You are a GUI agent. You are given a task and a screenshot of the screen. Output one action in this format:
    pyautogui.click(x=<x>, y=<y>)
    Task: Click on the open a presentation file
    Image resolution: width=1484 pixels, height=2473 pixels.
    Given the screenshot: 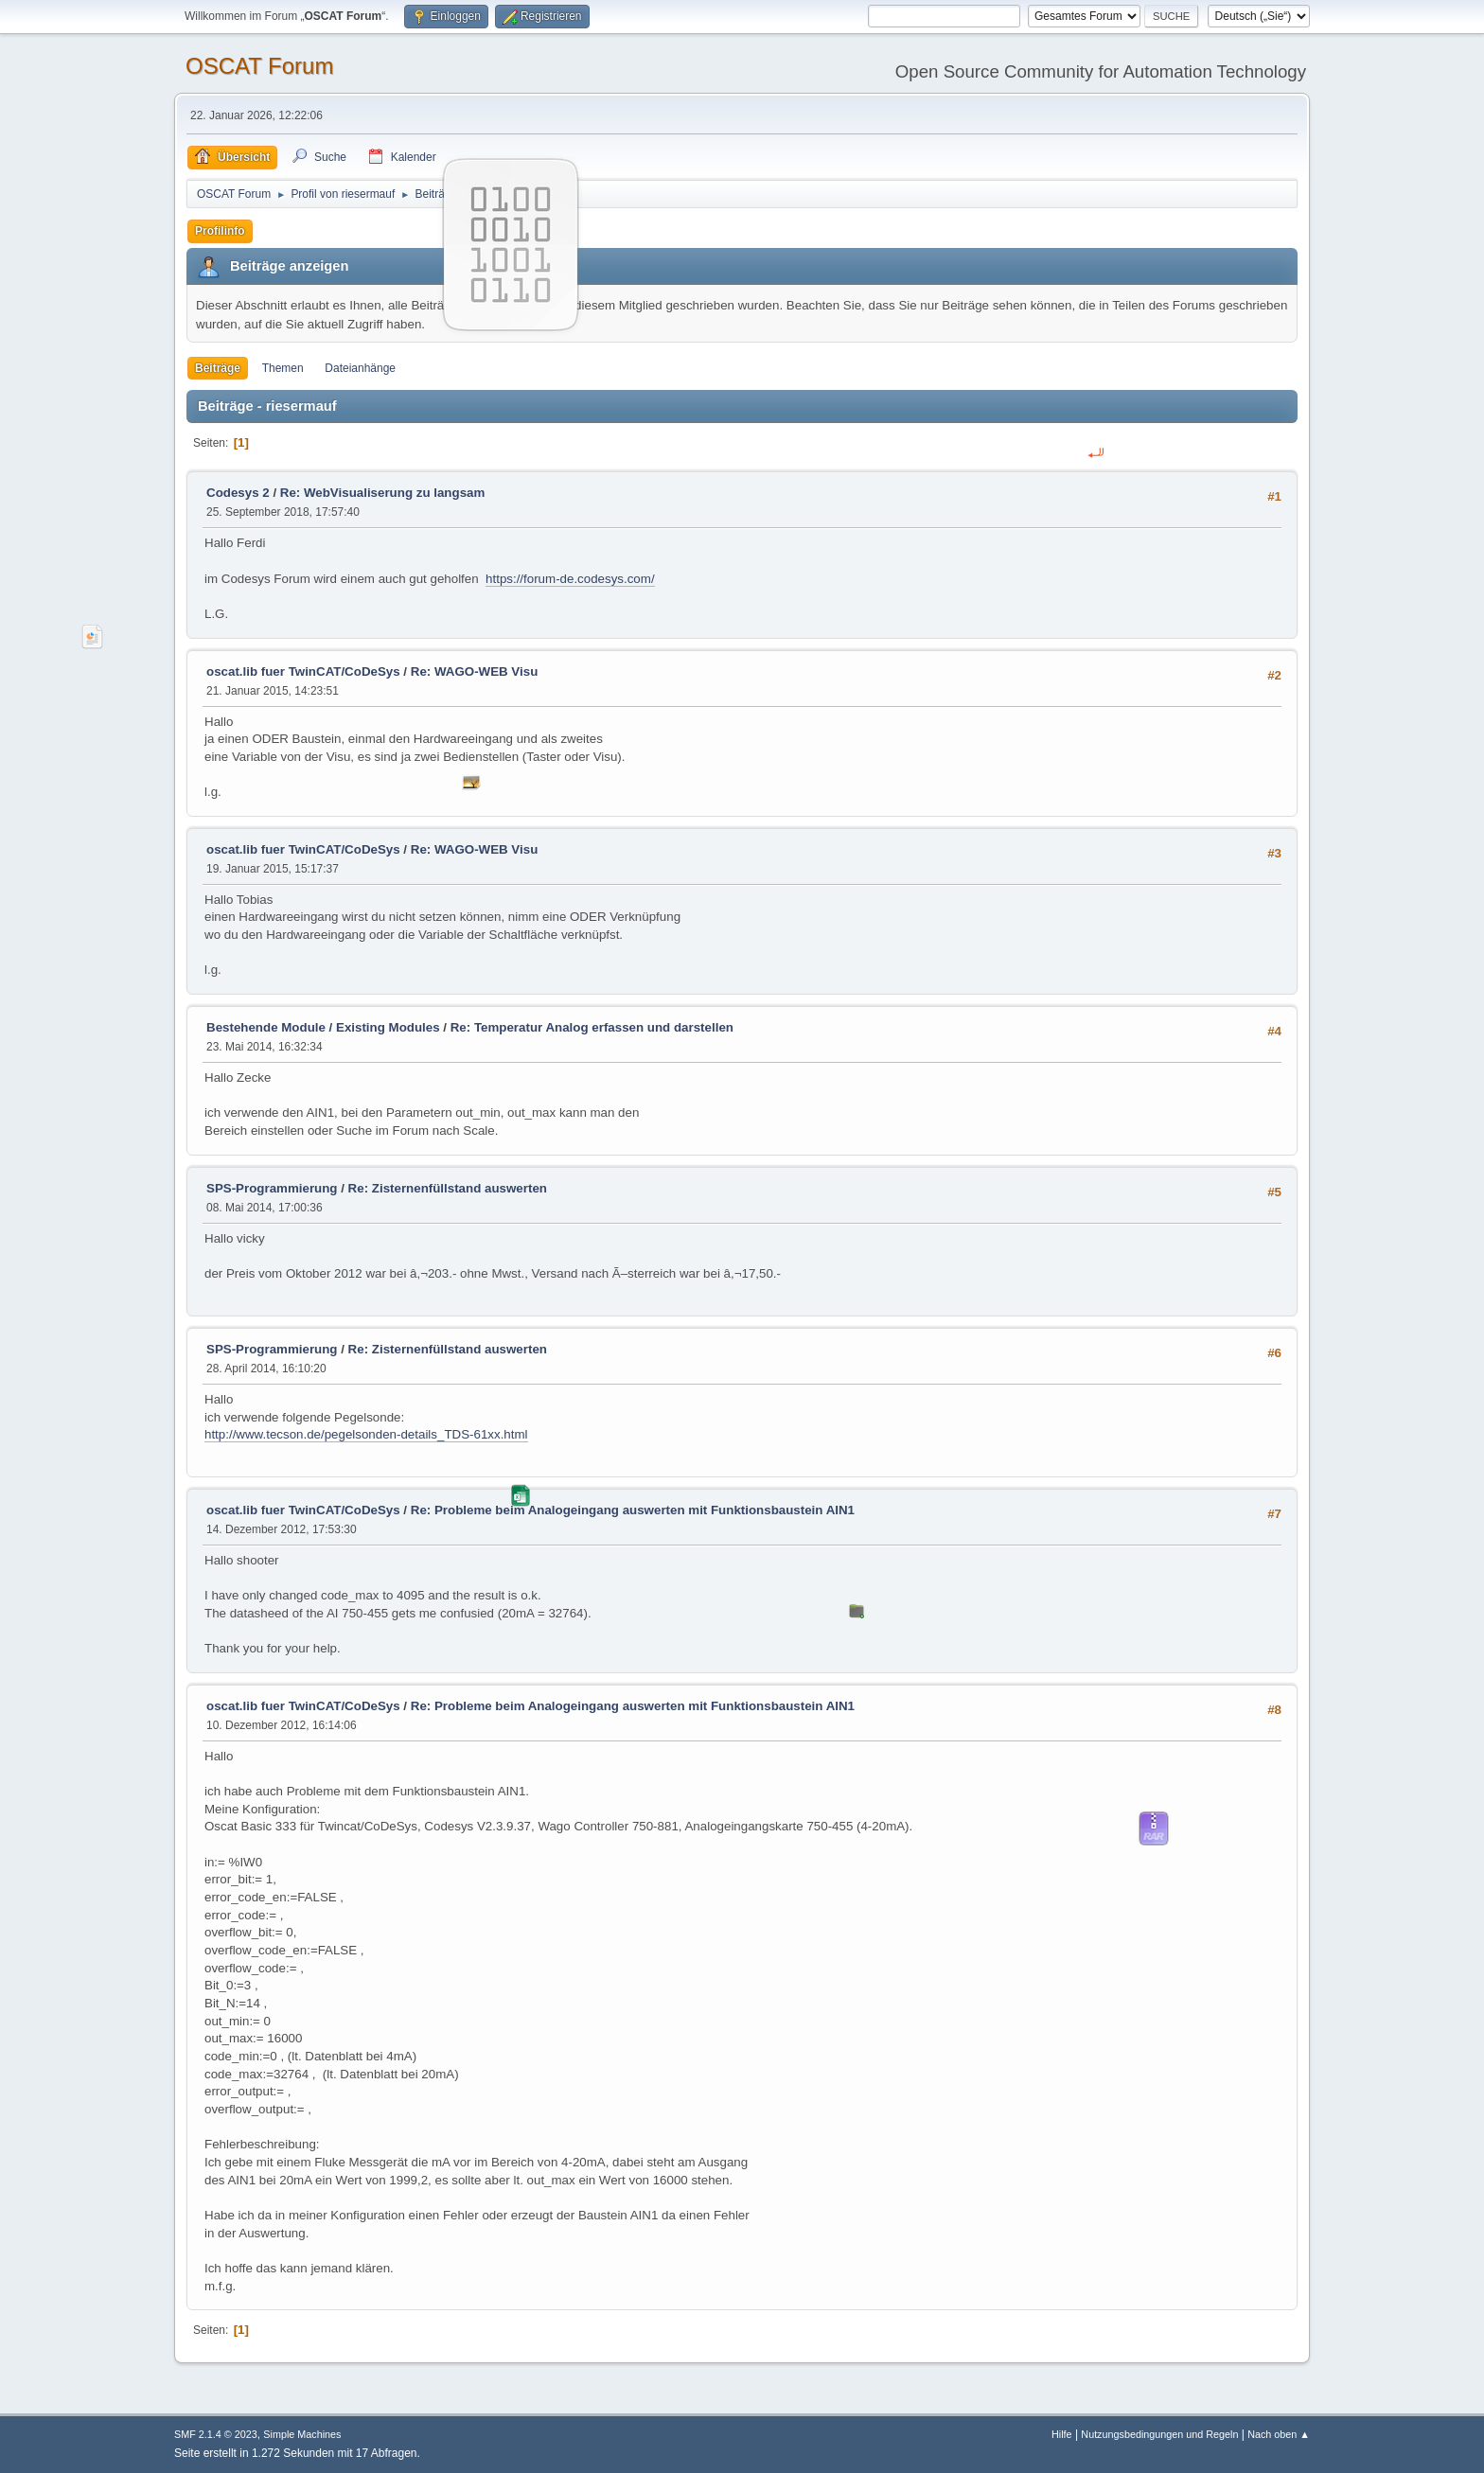 What is the action you would take?
    pyautogui.click(x=92, y=636)
    